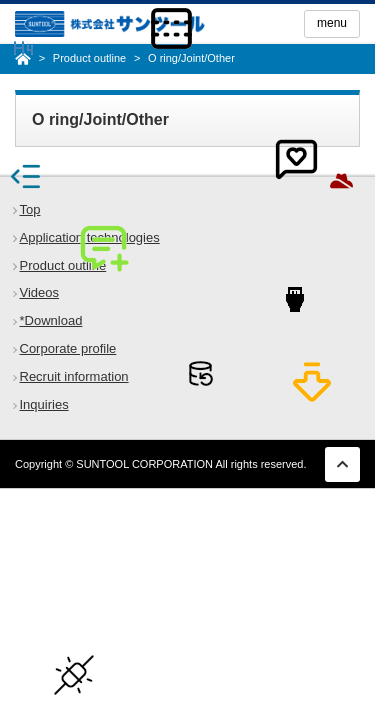 This screenshot has height=720, width=375. I want to click on decrease list indentation, so click(25, 176).